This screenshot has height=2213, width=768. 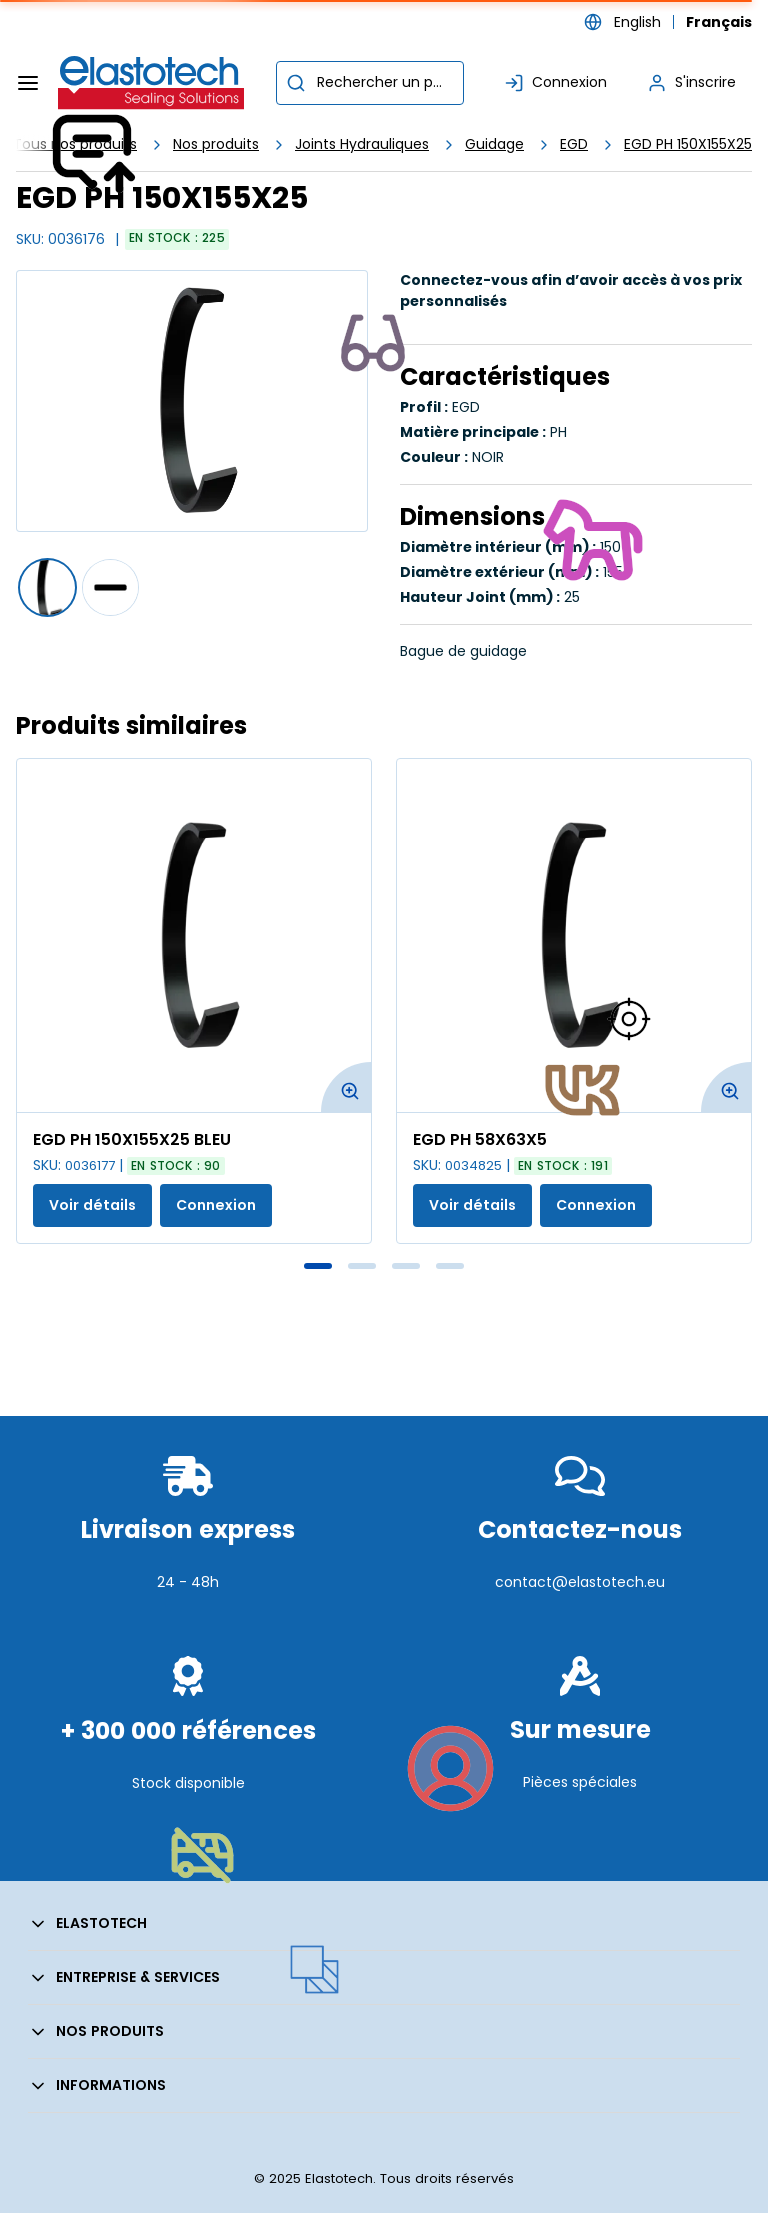 What do you see at coordinates (202, 1855) in the screenshot?
I see `bus service unavailable or cancelled` at bounding box center [202, 1855].